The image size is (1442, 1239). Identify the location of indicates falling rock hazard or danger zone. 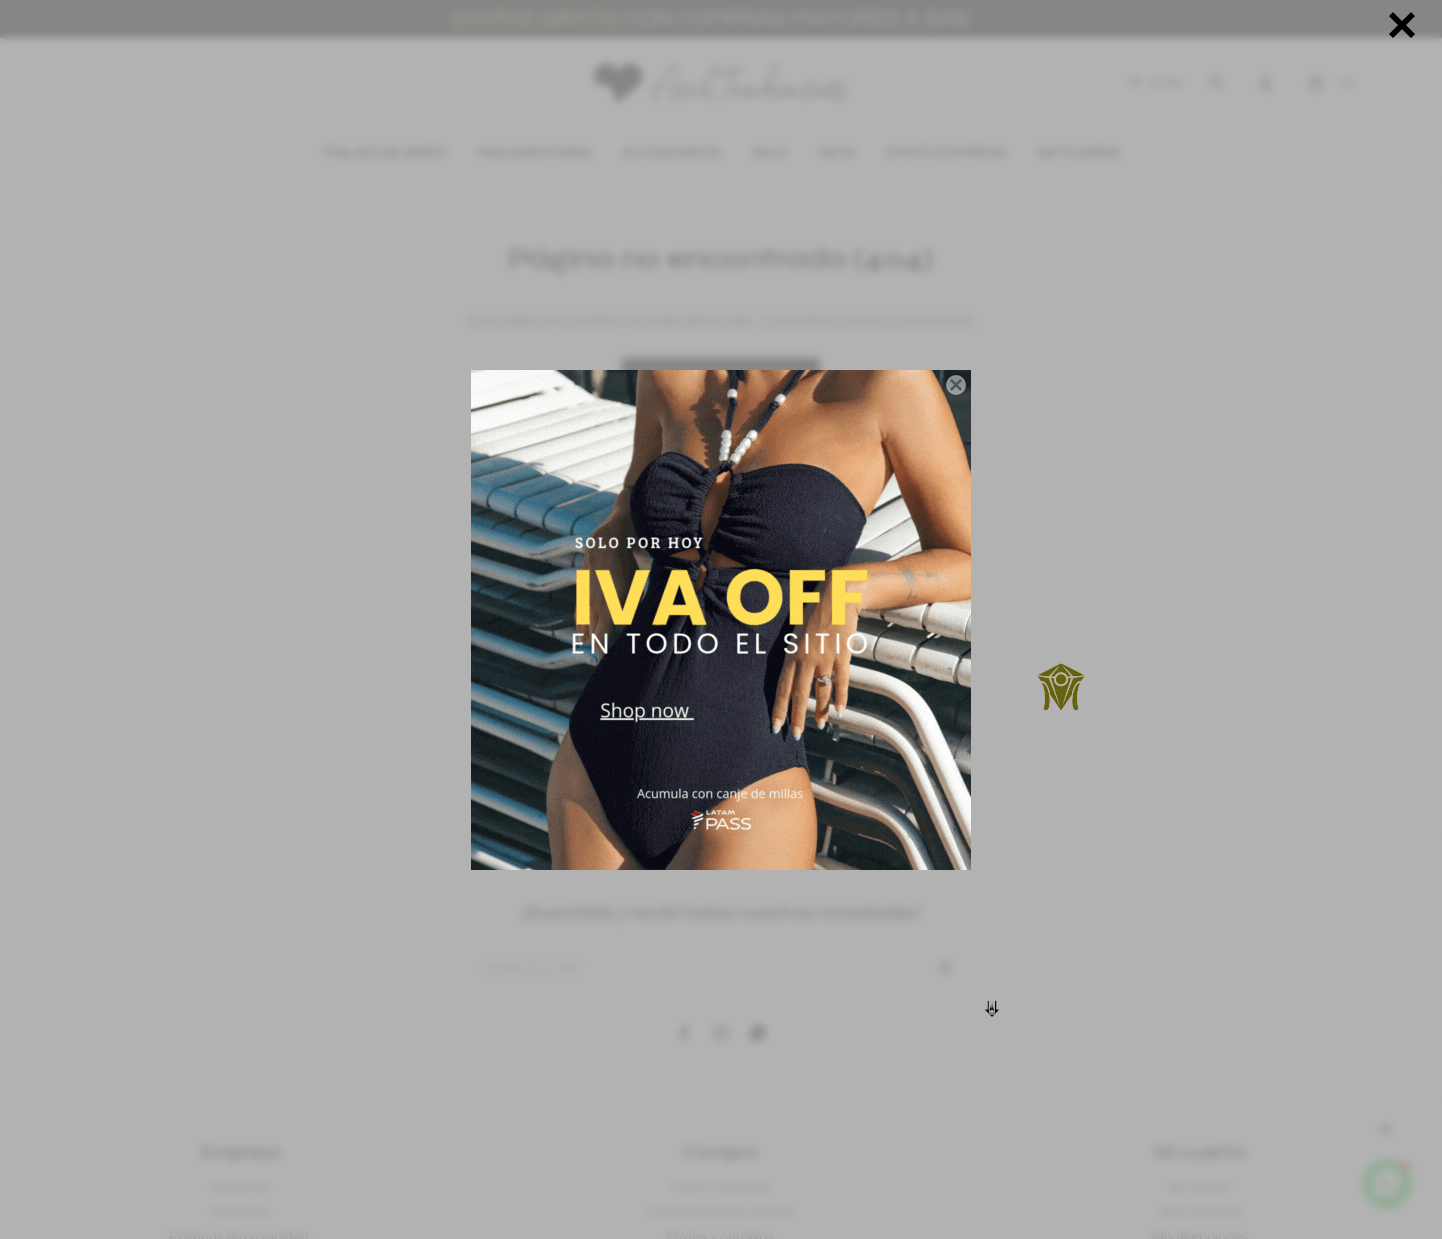
(992, 1009).